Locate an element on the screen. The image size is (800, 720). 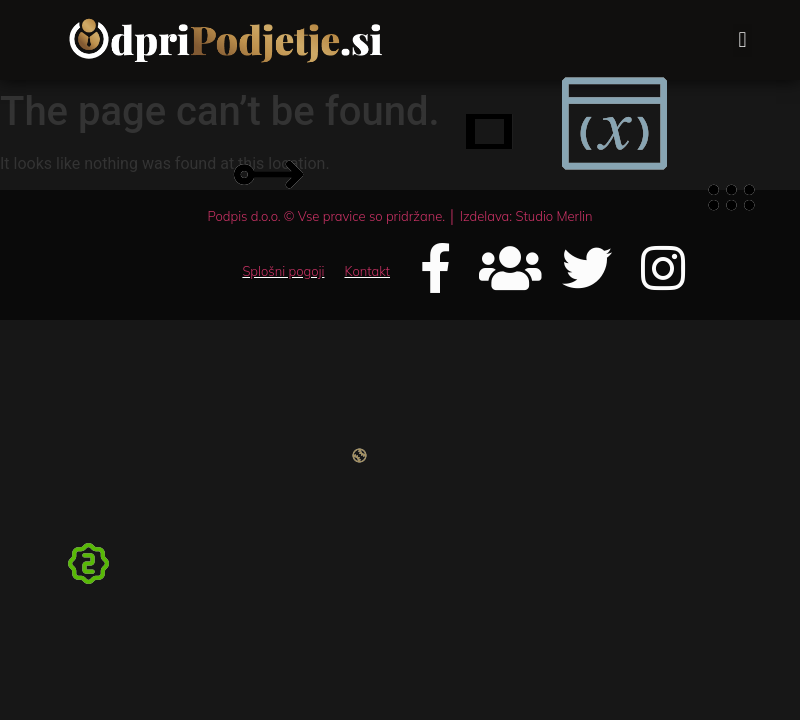
proceed to the next step is located at coordinates (268, 174).